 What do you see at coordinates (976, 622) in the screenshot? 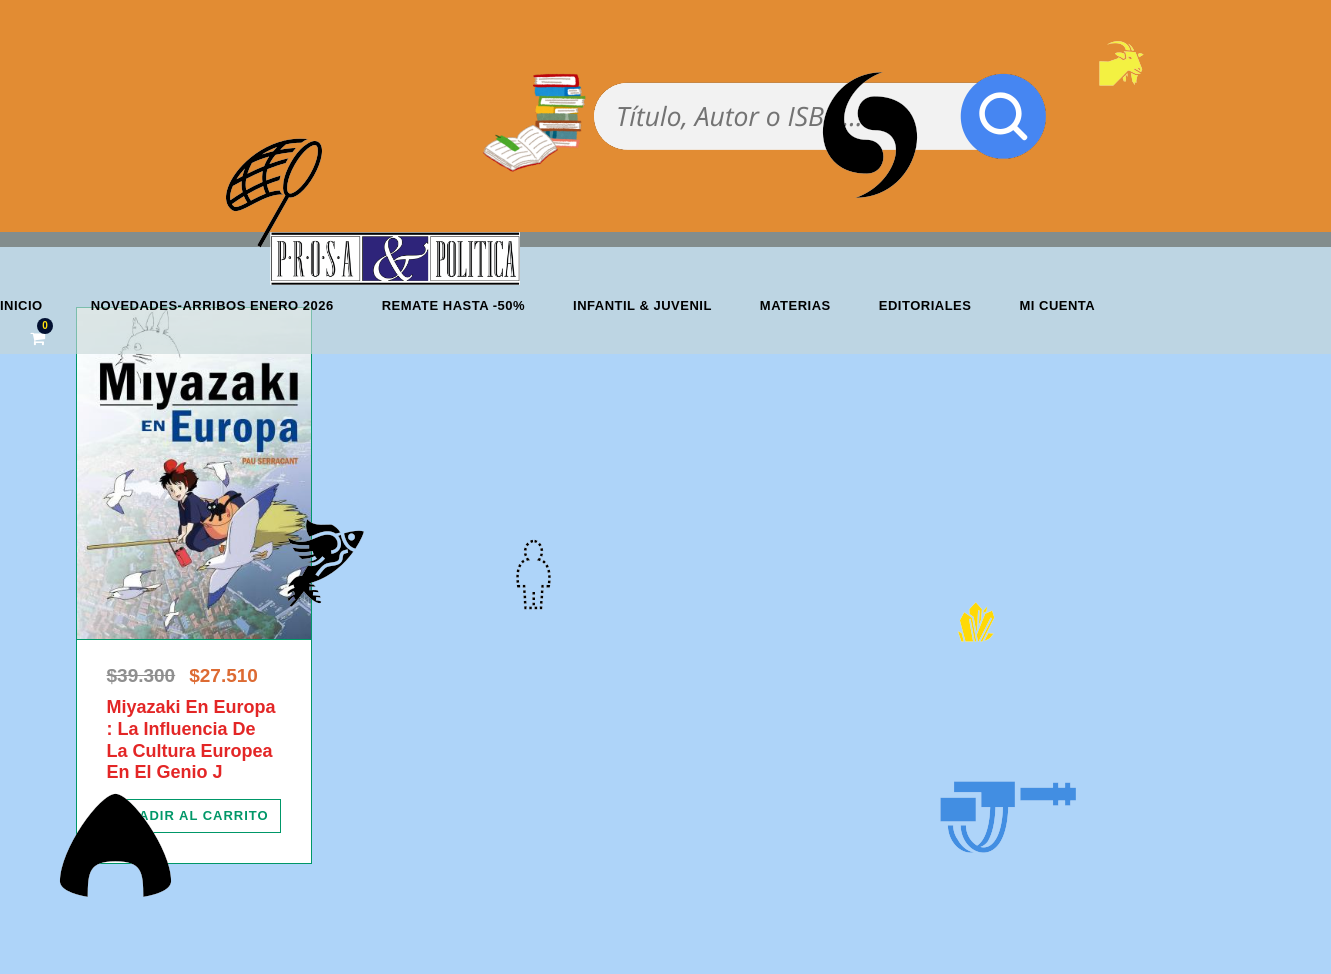
I see `view crystal resources or inventory` at bounding box center [976, 622].